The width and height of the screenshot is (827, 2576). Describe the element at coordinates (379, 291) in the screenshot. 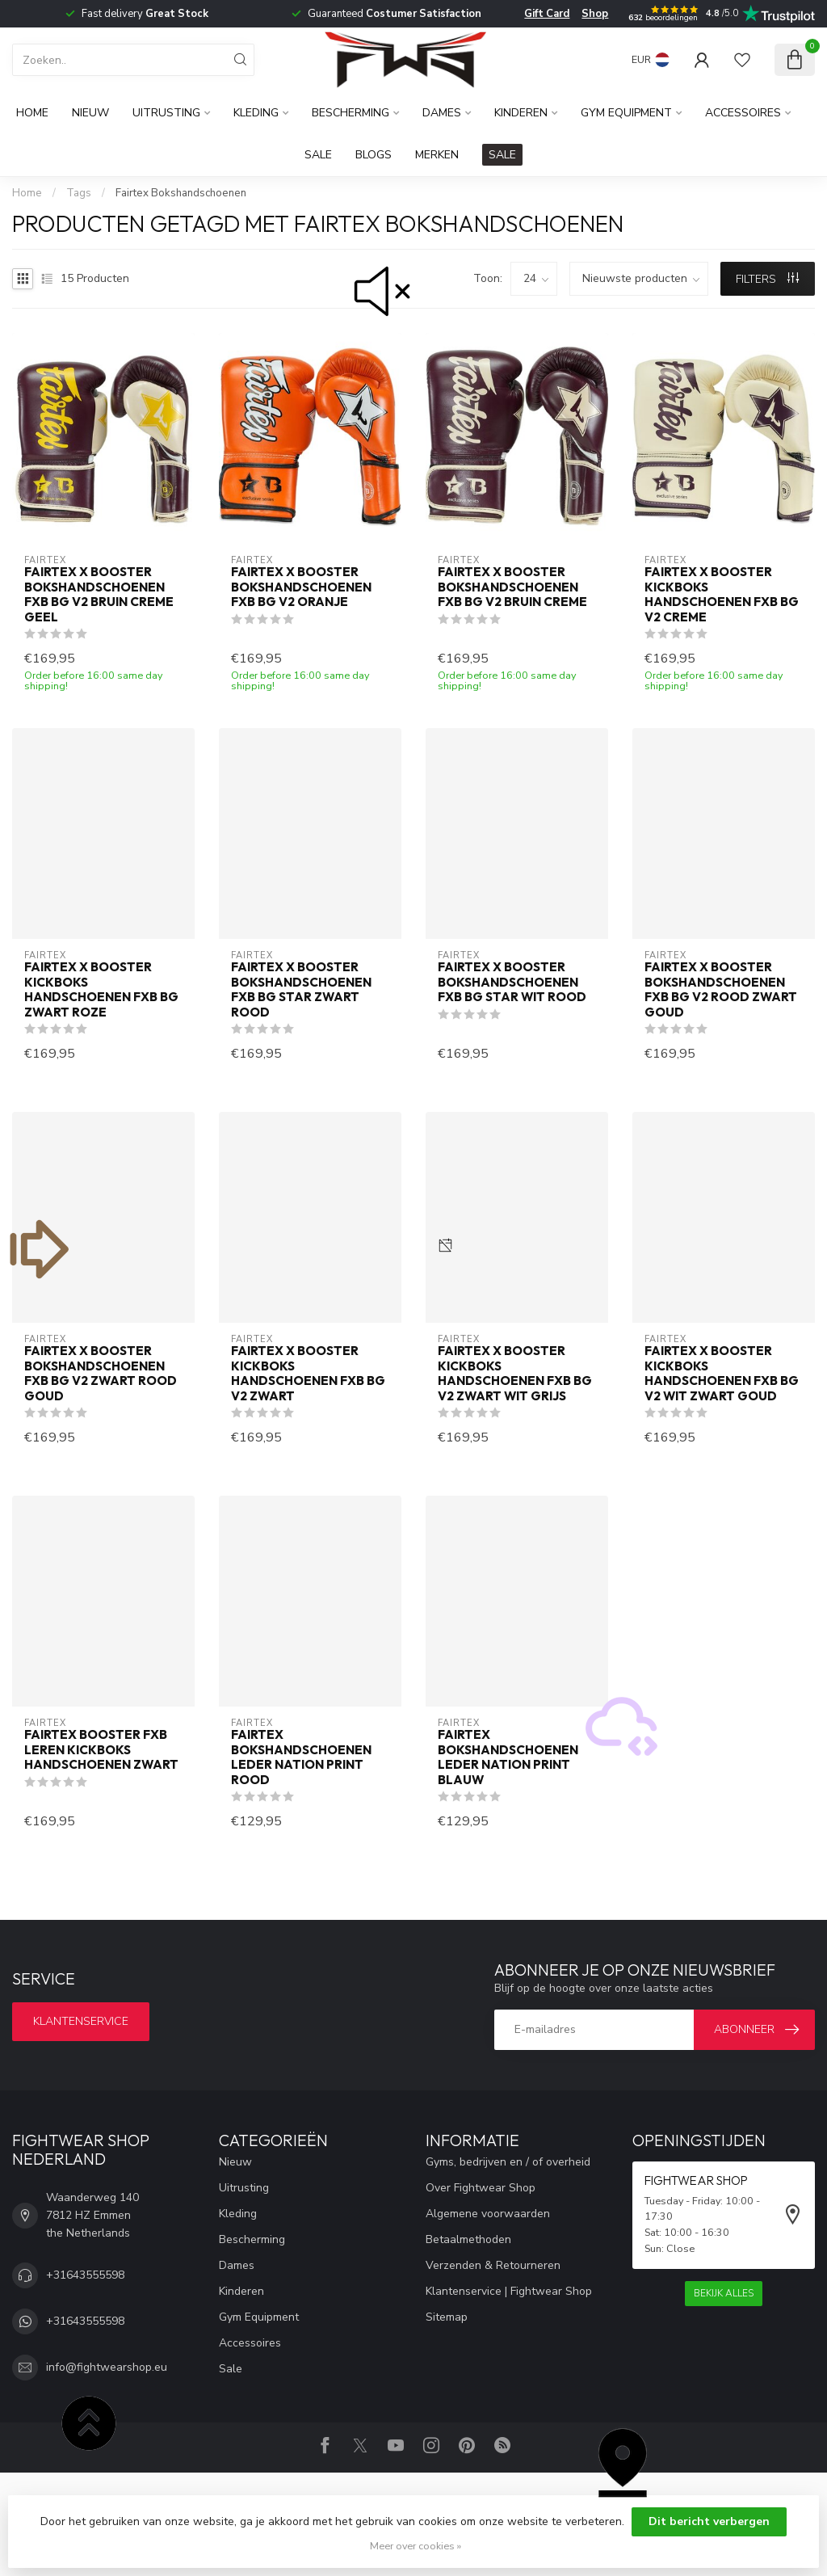

I see `mute audio or sound` at that location.